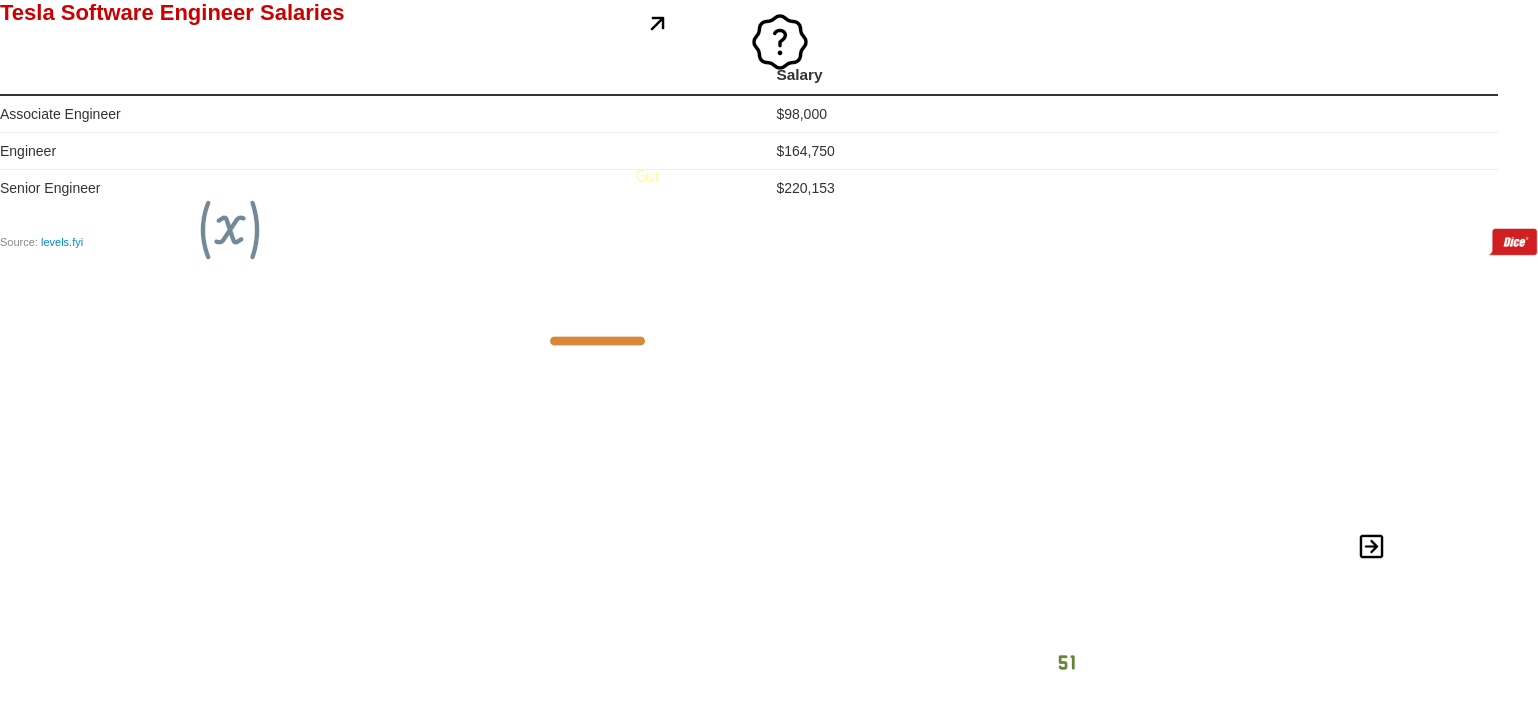 The height and width of the screenshot is (720, 1538). Describe the element at coordinates (230, 230) in the screenshot. I see `access variable or parameter settings` at that location.